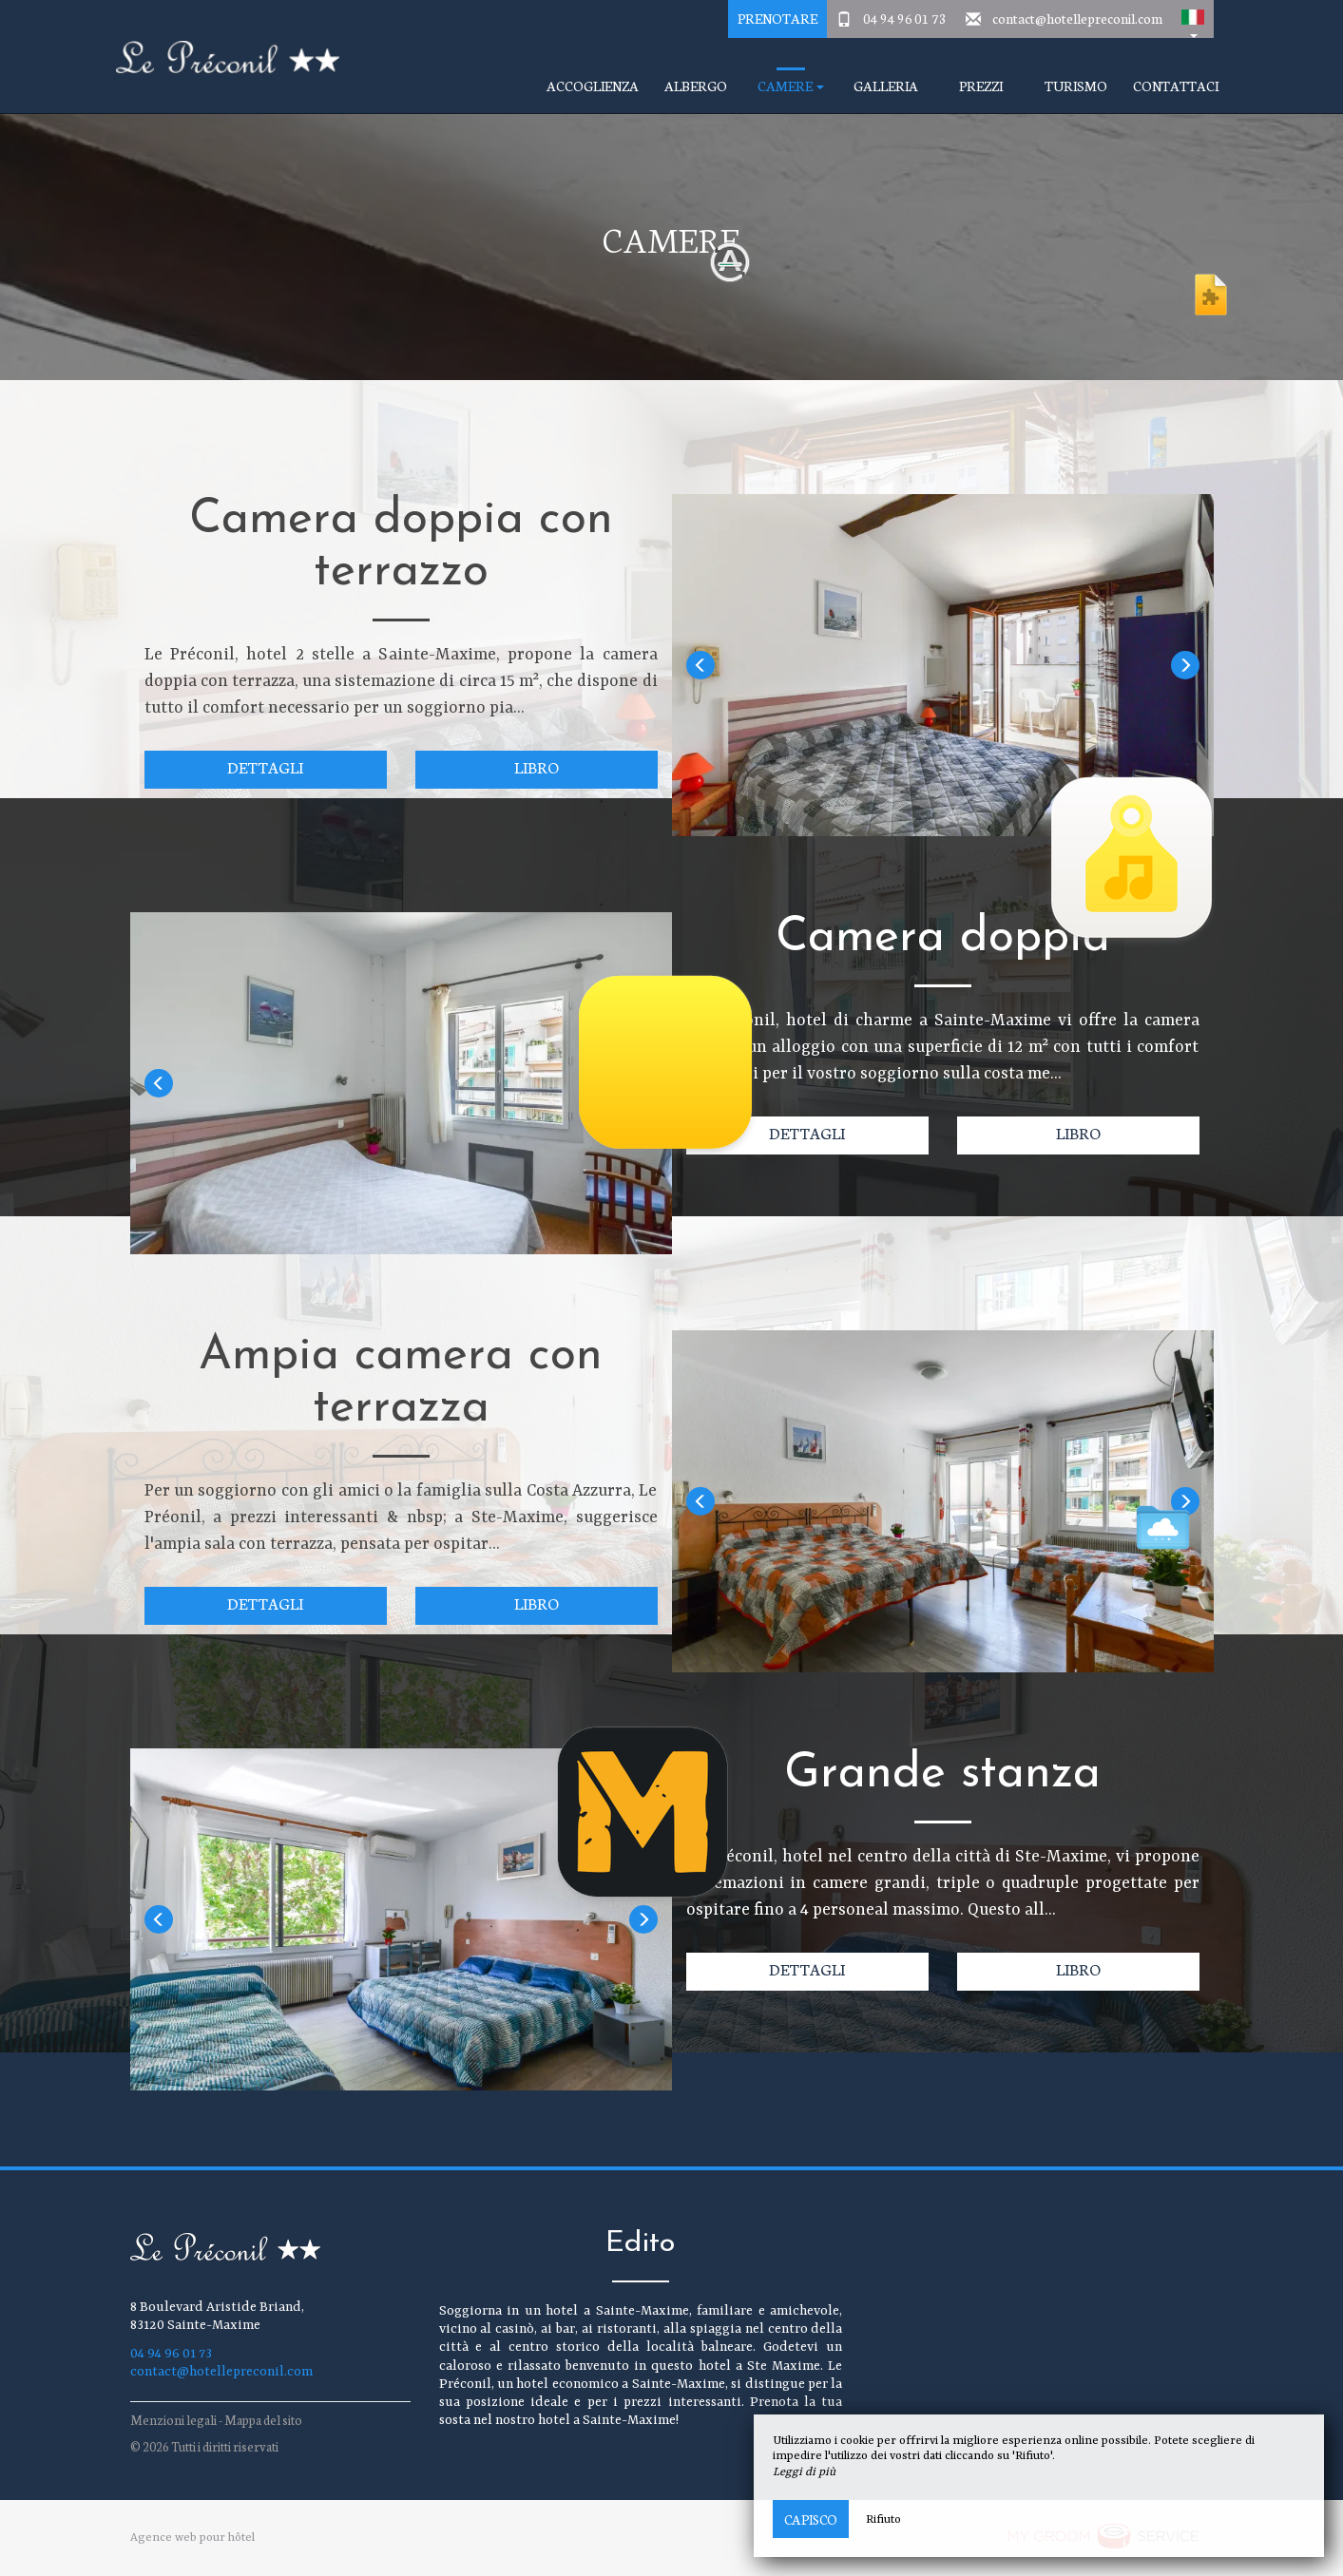  Describe the element at coordinates (643, 1812) in the screenshot. I see `launch Metro: Last Light game` at that location.